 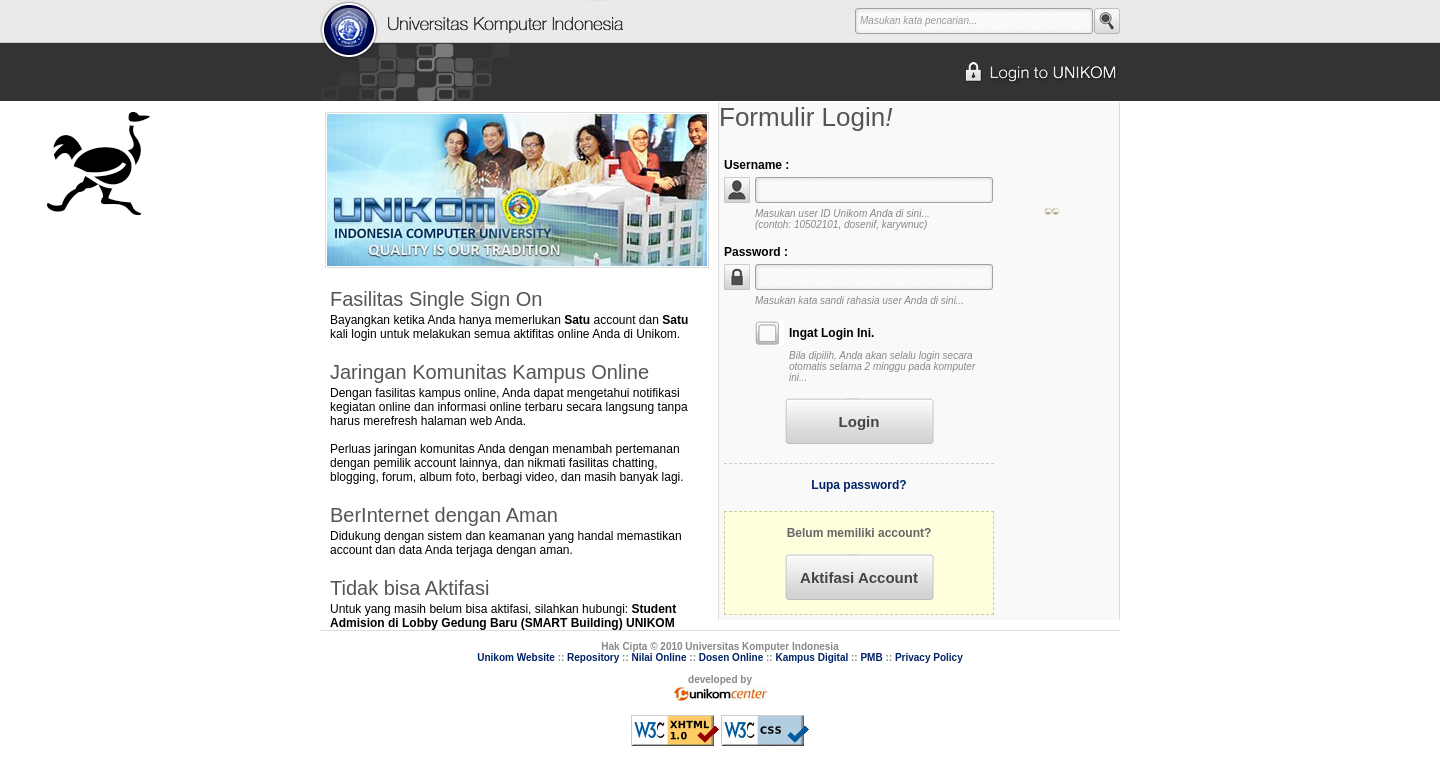 I want to click on ostrich character or animal in a game, so click(x=98, y=163).